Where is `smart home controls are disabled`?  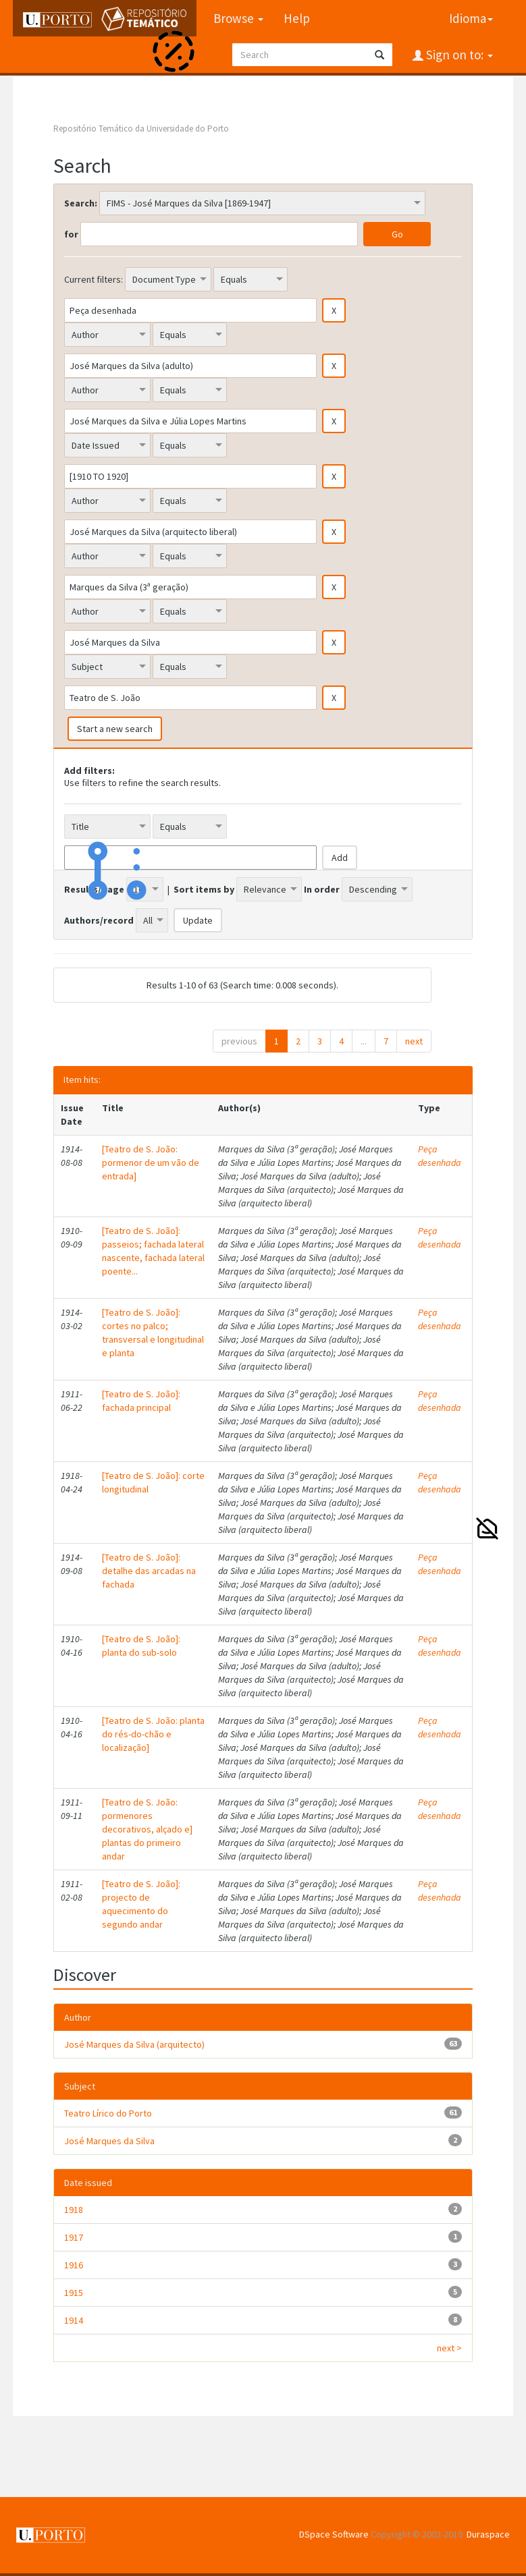
smart home controls are disabled is located at coordinates (487, 1528).